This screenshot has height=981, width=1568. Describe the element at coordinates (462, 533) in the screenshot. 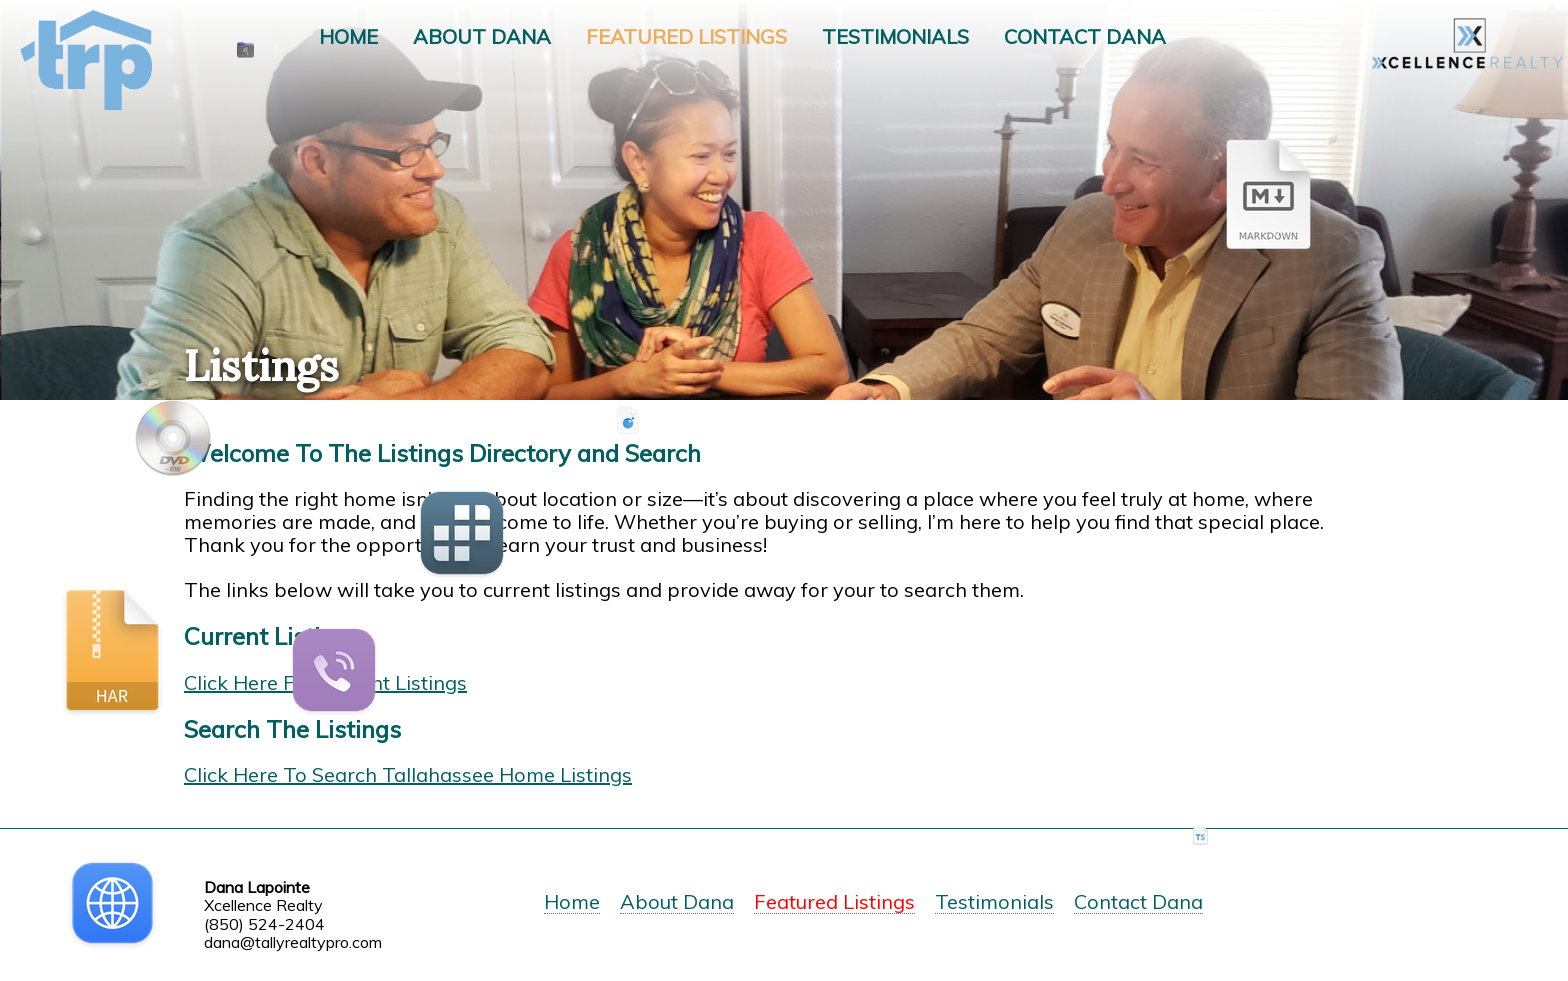

I see `open stata statistical software` at that location.